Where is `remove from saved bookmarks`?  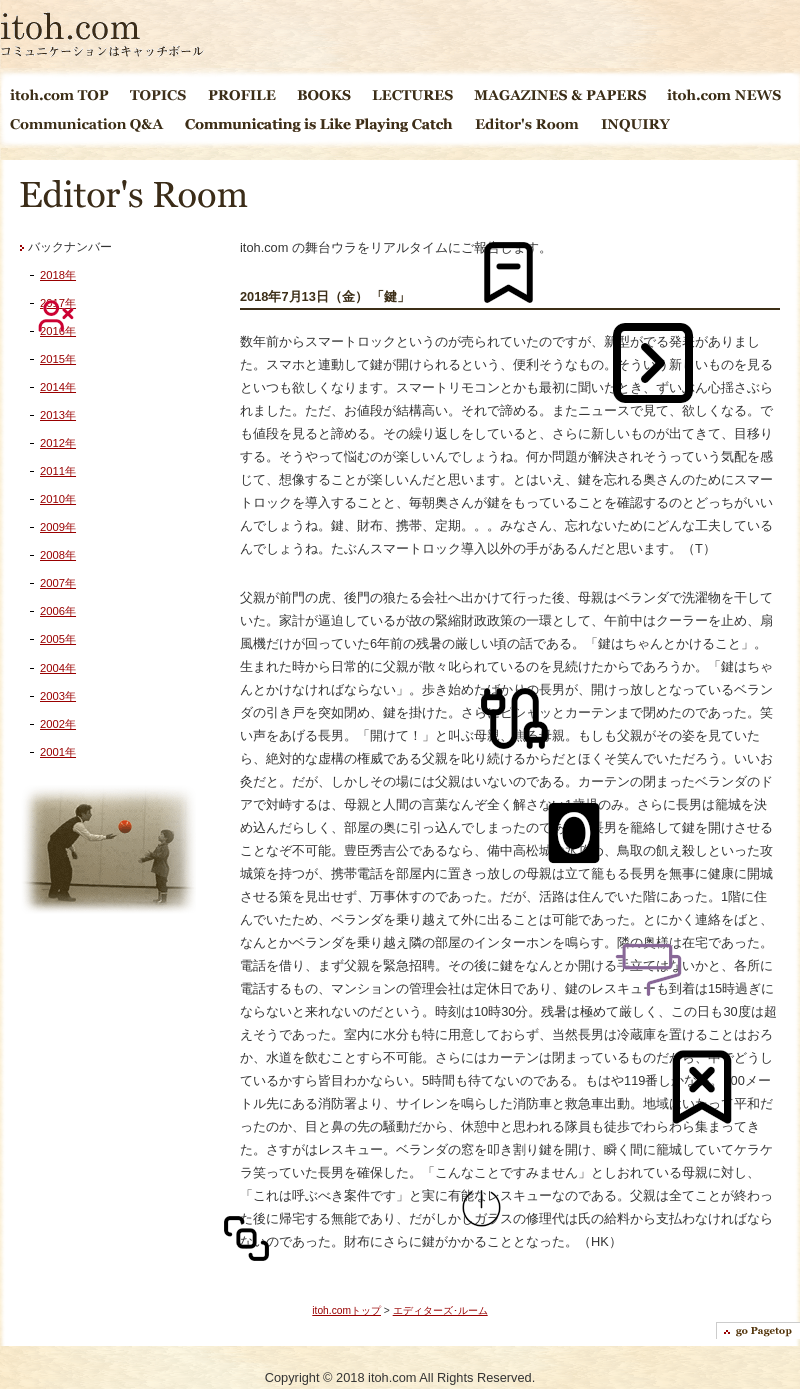 remove from saved bookmarks is located at coordinates (508, 272).